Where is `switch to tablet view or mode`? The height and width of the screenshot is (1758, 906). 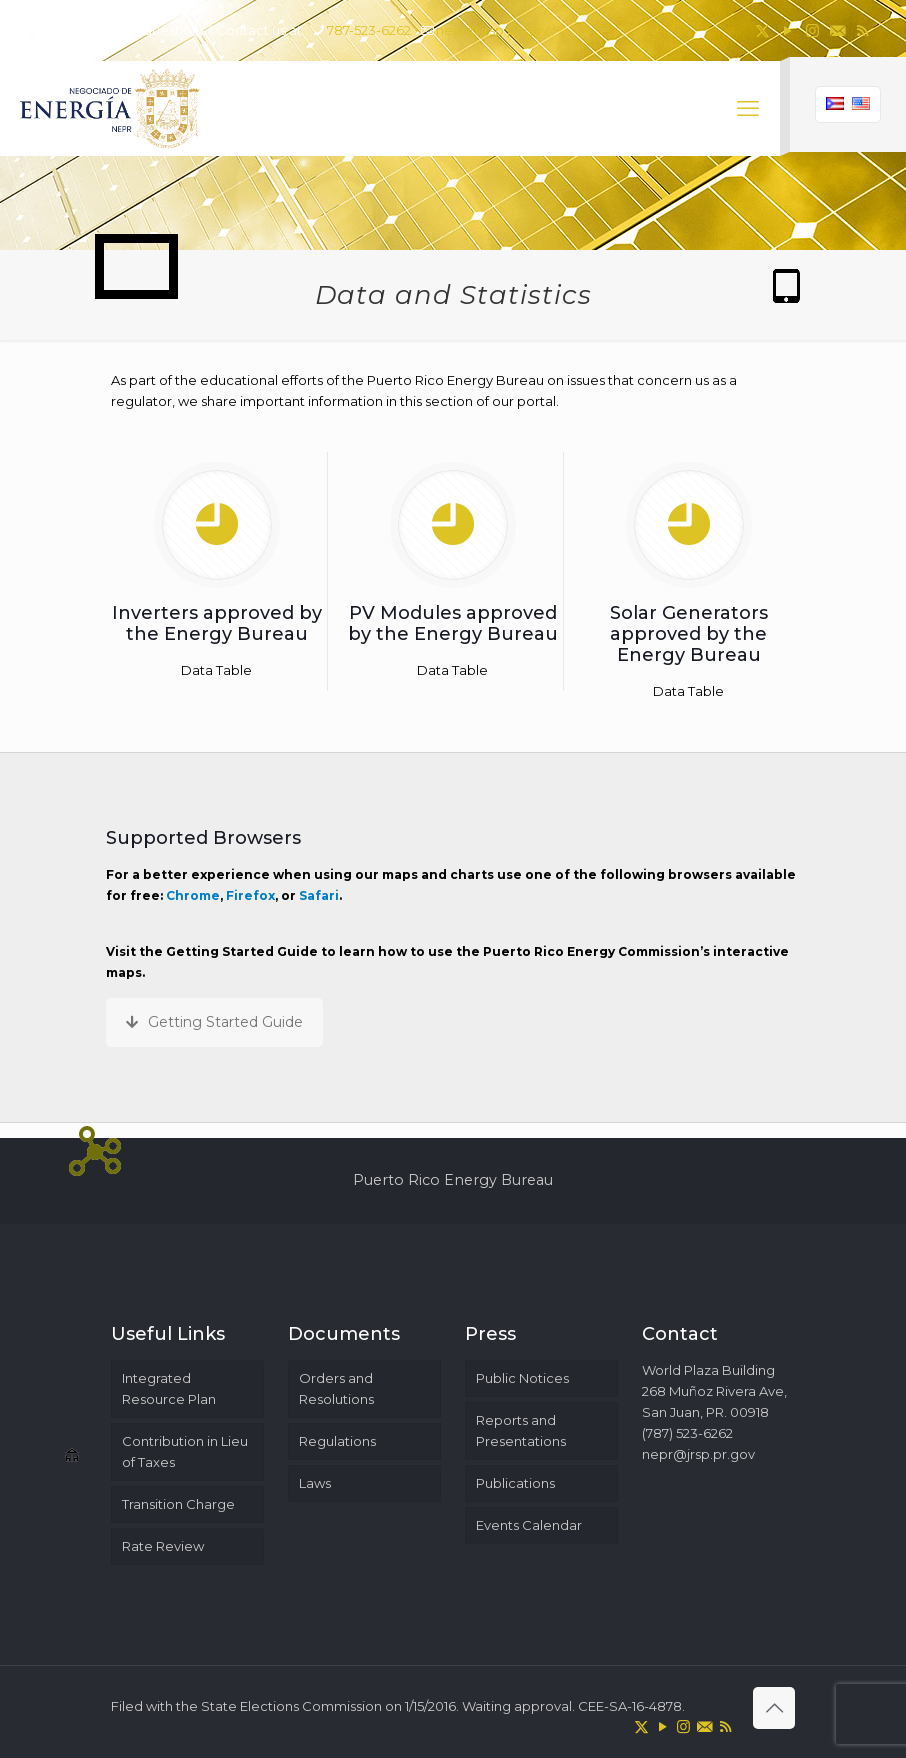 switch to tablet view or mode is located at coordinates (787, 286).